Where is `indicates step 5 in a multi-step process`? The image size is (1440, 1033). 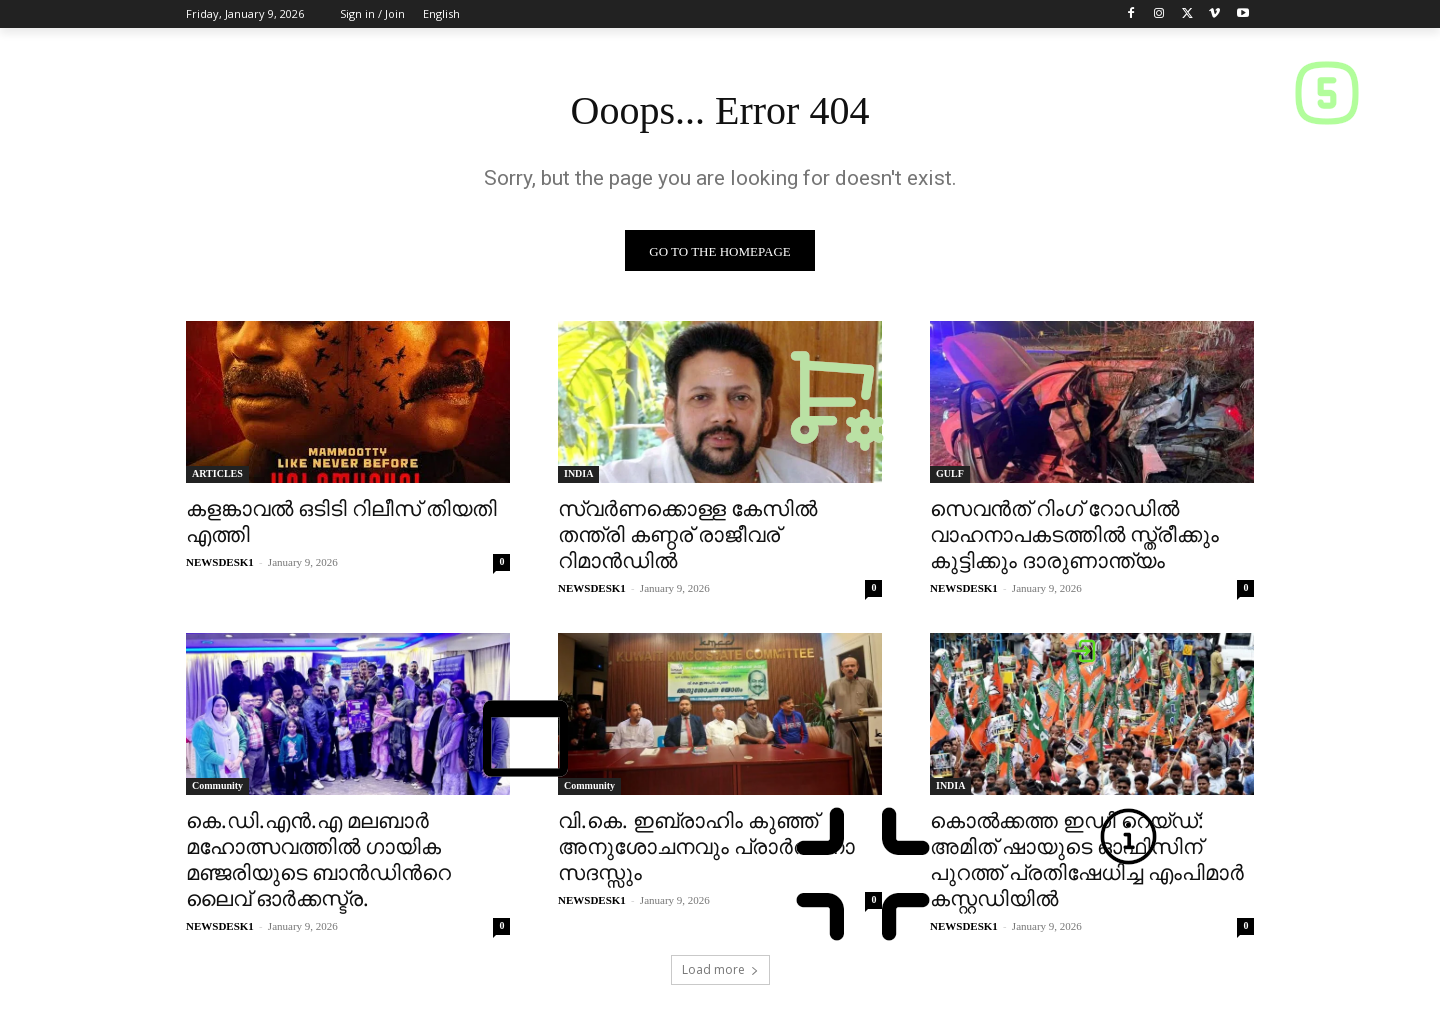 indicates step 5 in a multi-step process is located at coordinates (1327, 93).